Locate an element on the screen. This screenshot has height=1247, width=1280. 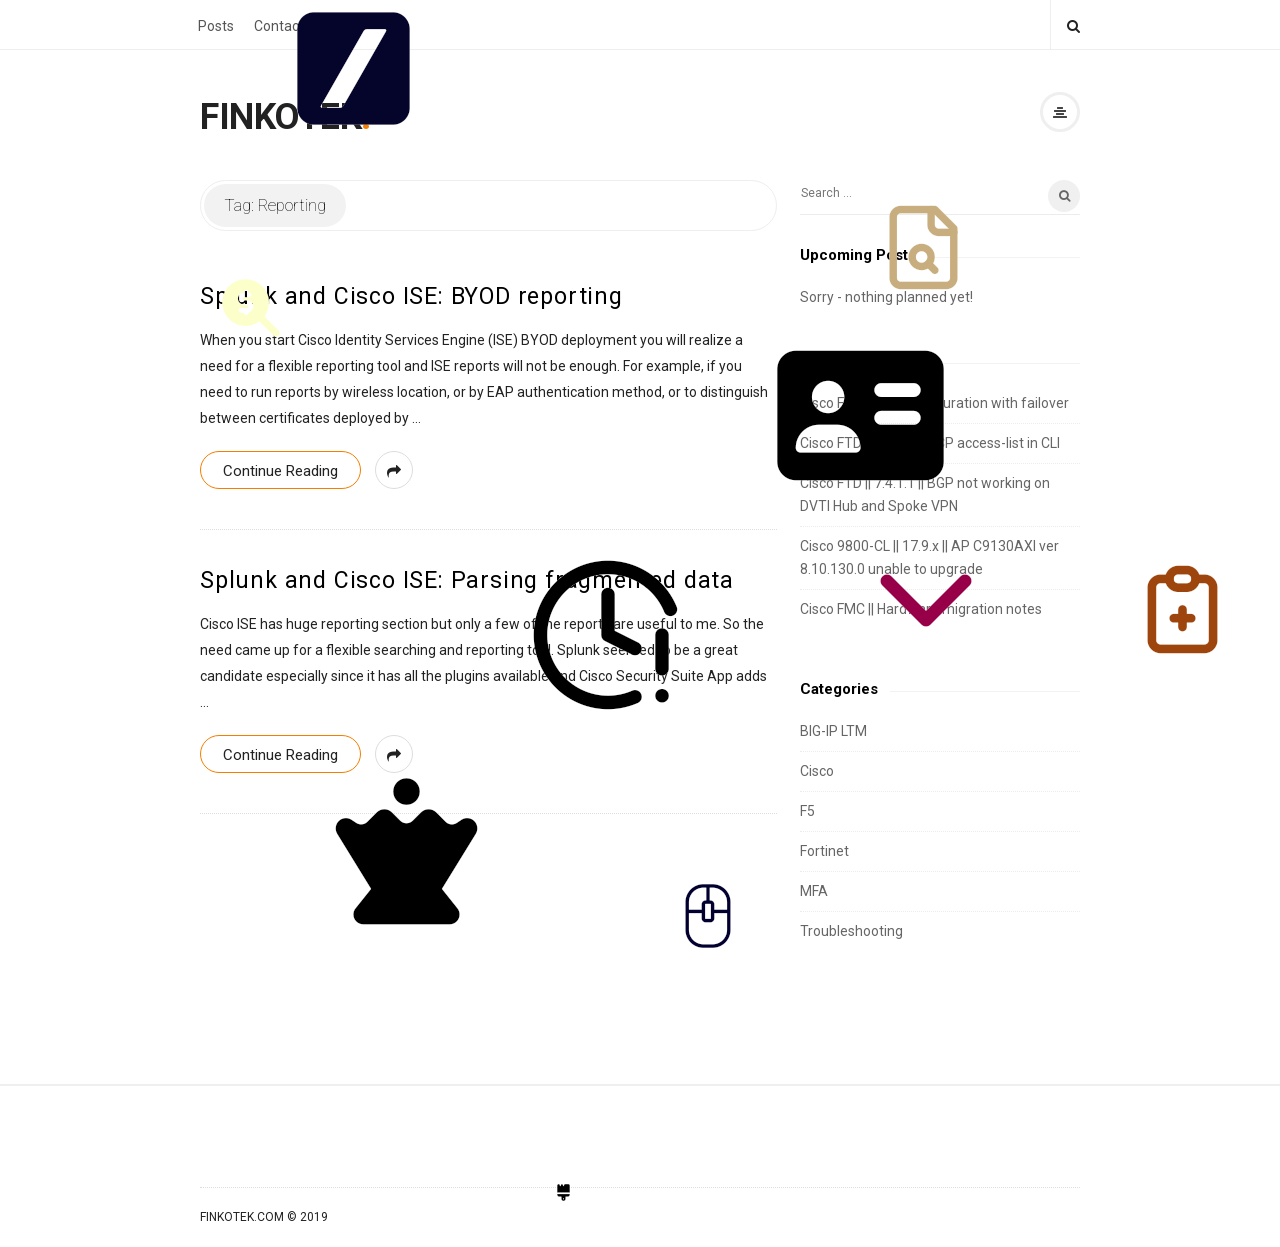
search within a document is located at coordinates (923, 247).